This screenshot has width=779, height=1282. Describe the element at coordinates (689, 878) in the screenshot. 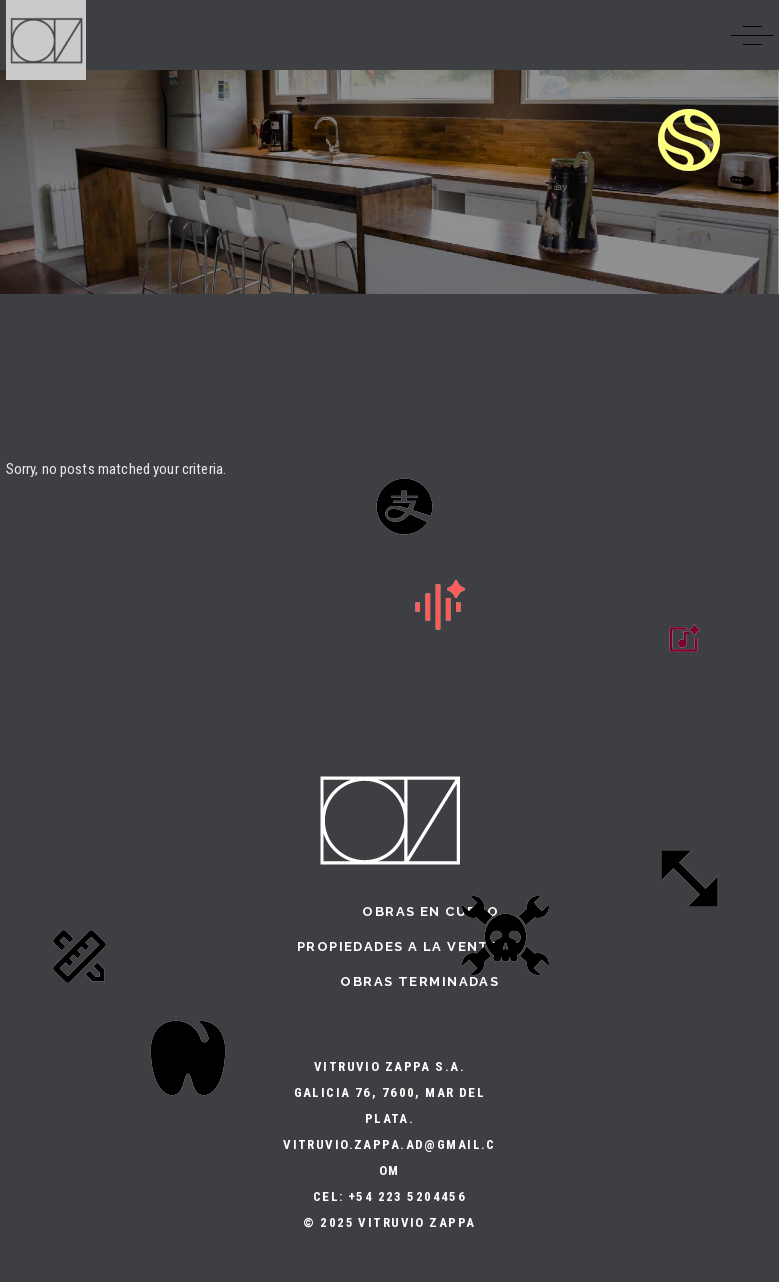

I see `expand content diagonally` at that location.